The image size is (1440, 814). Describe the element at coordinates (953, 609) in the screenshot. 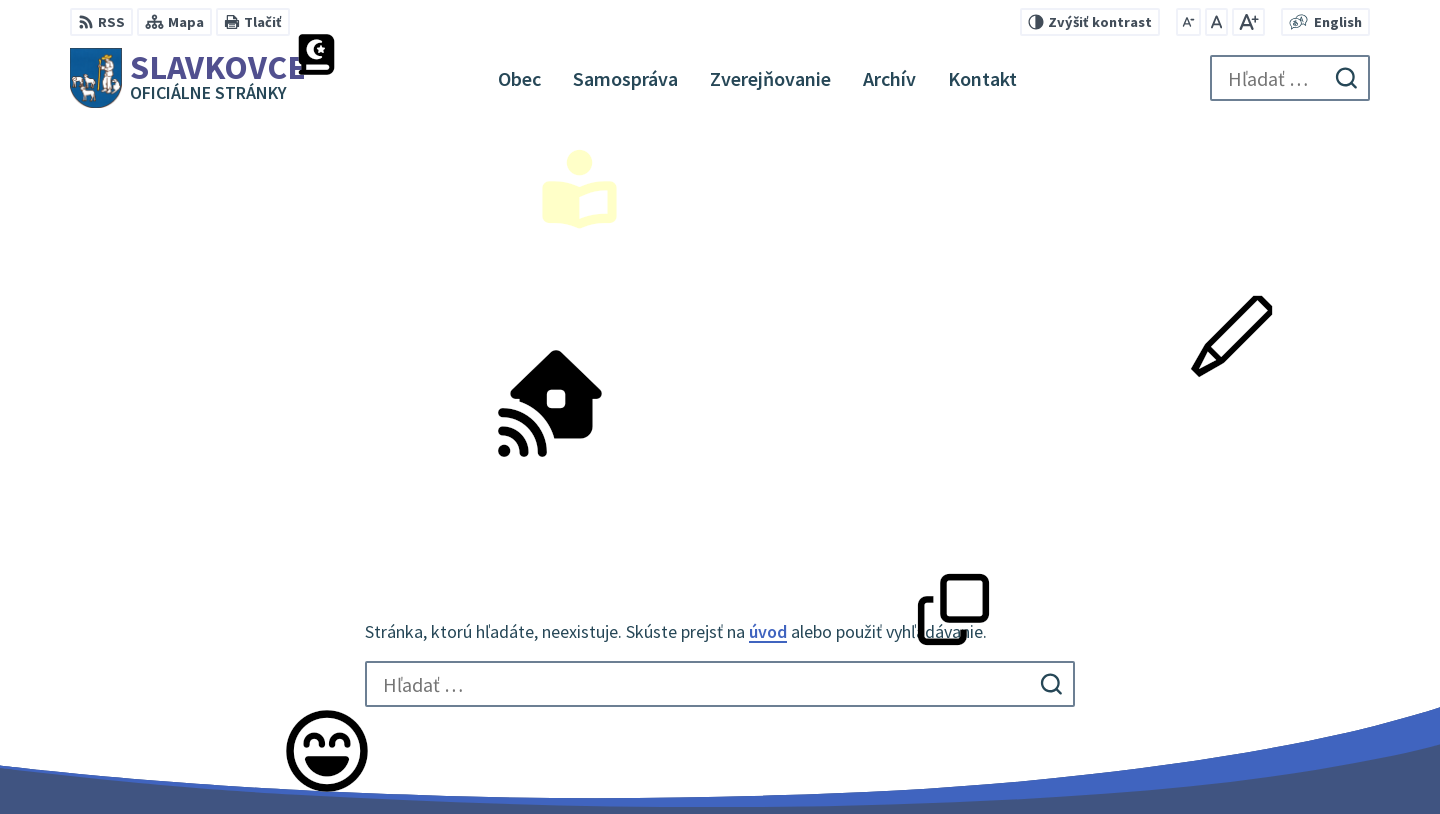

I see `duplicate or copy this item` at that location.